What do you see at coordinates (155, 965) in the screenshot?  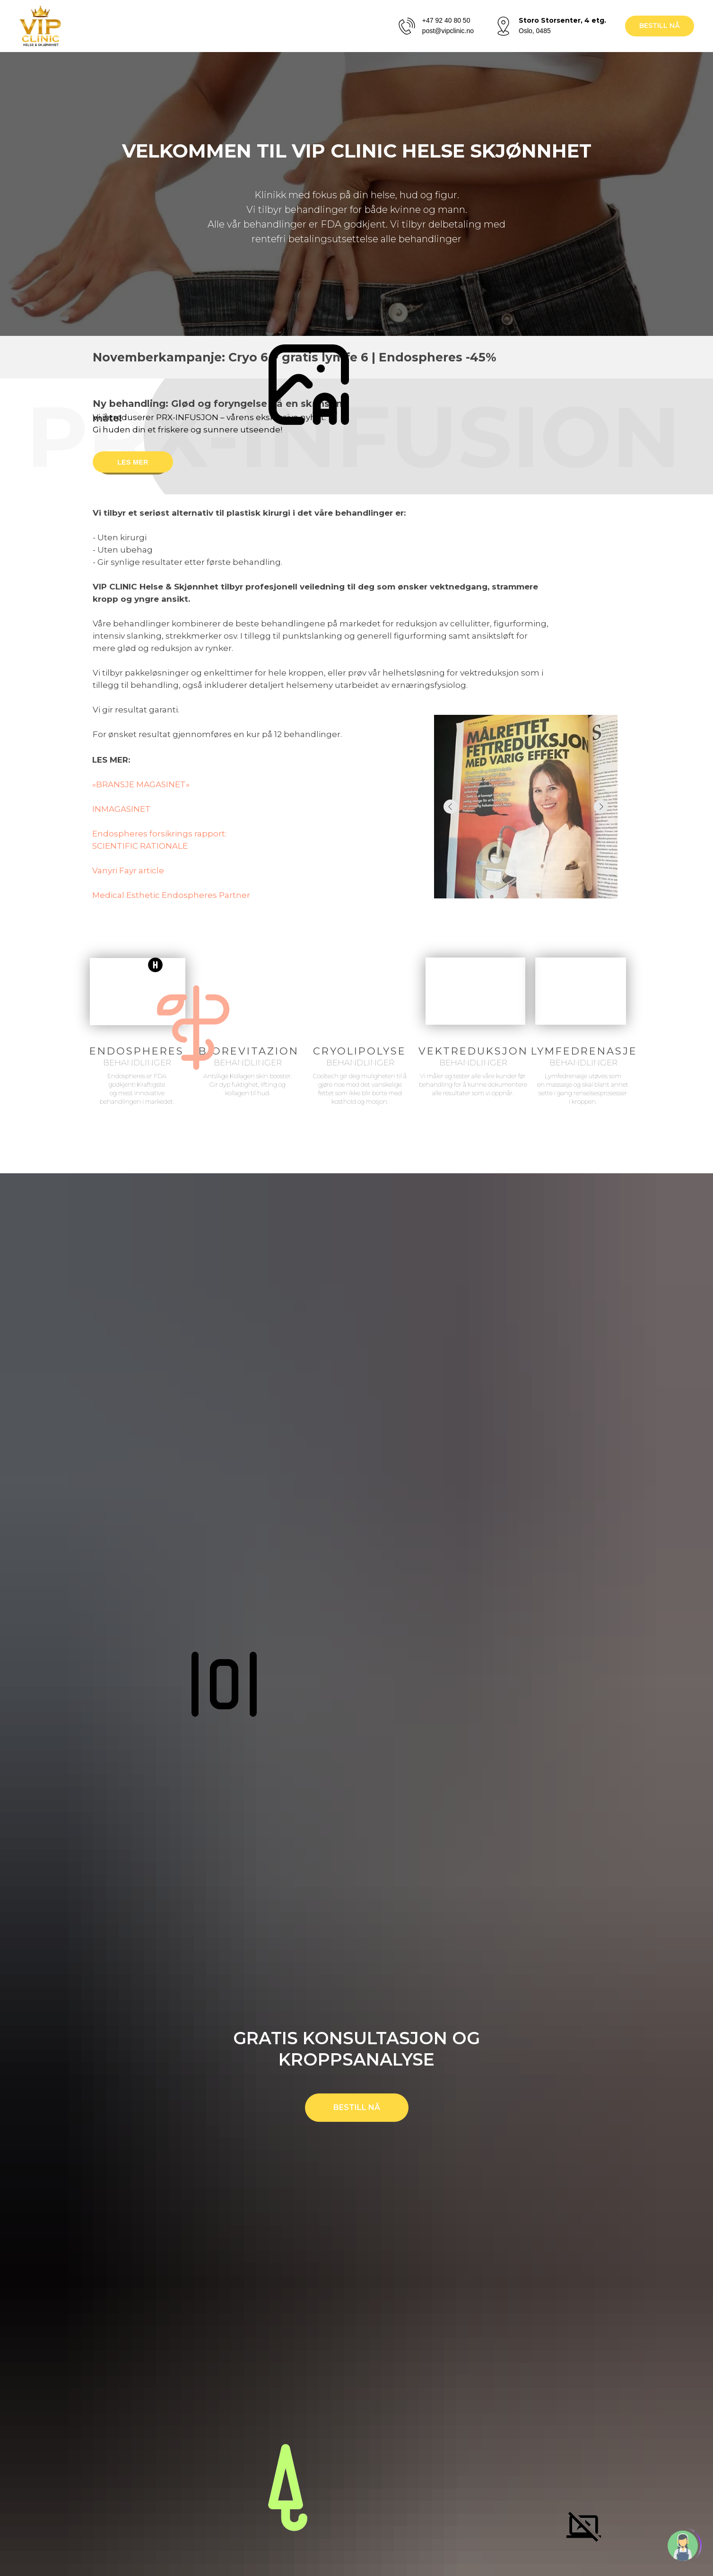 I see `find nearby hospitals or medical facilities` at bounding box center [155, 965].